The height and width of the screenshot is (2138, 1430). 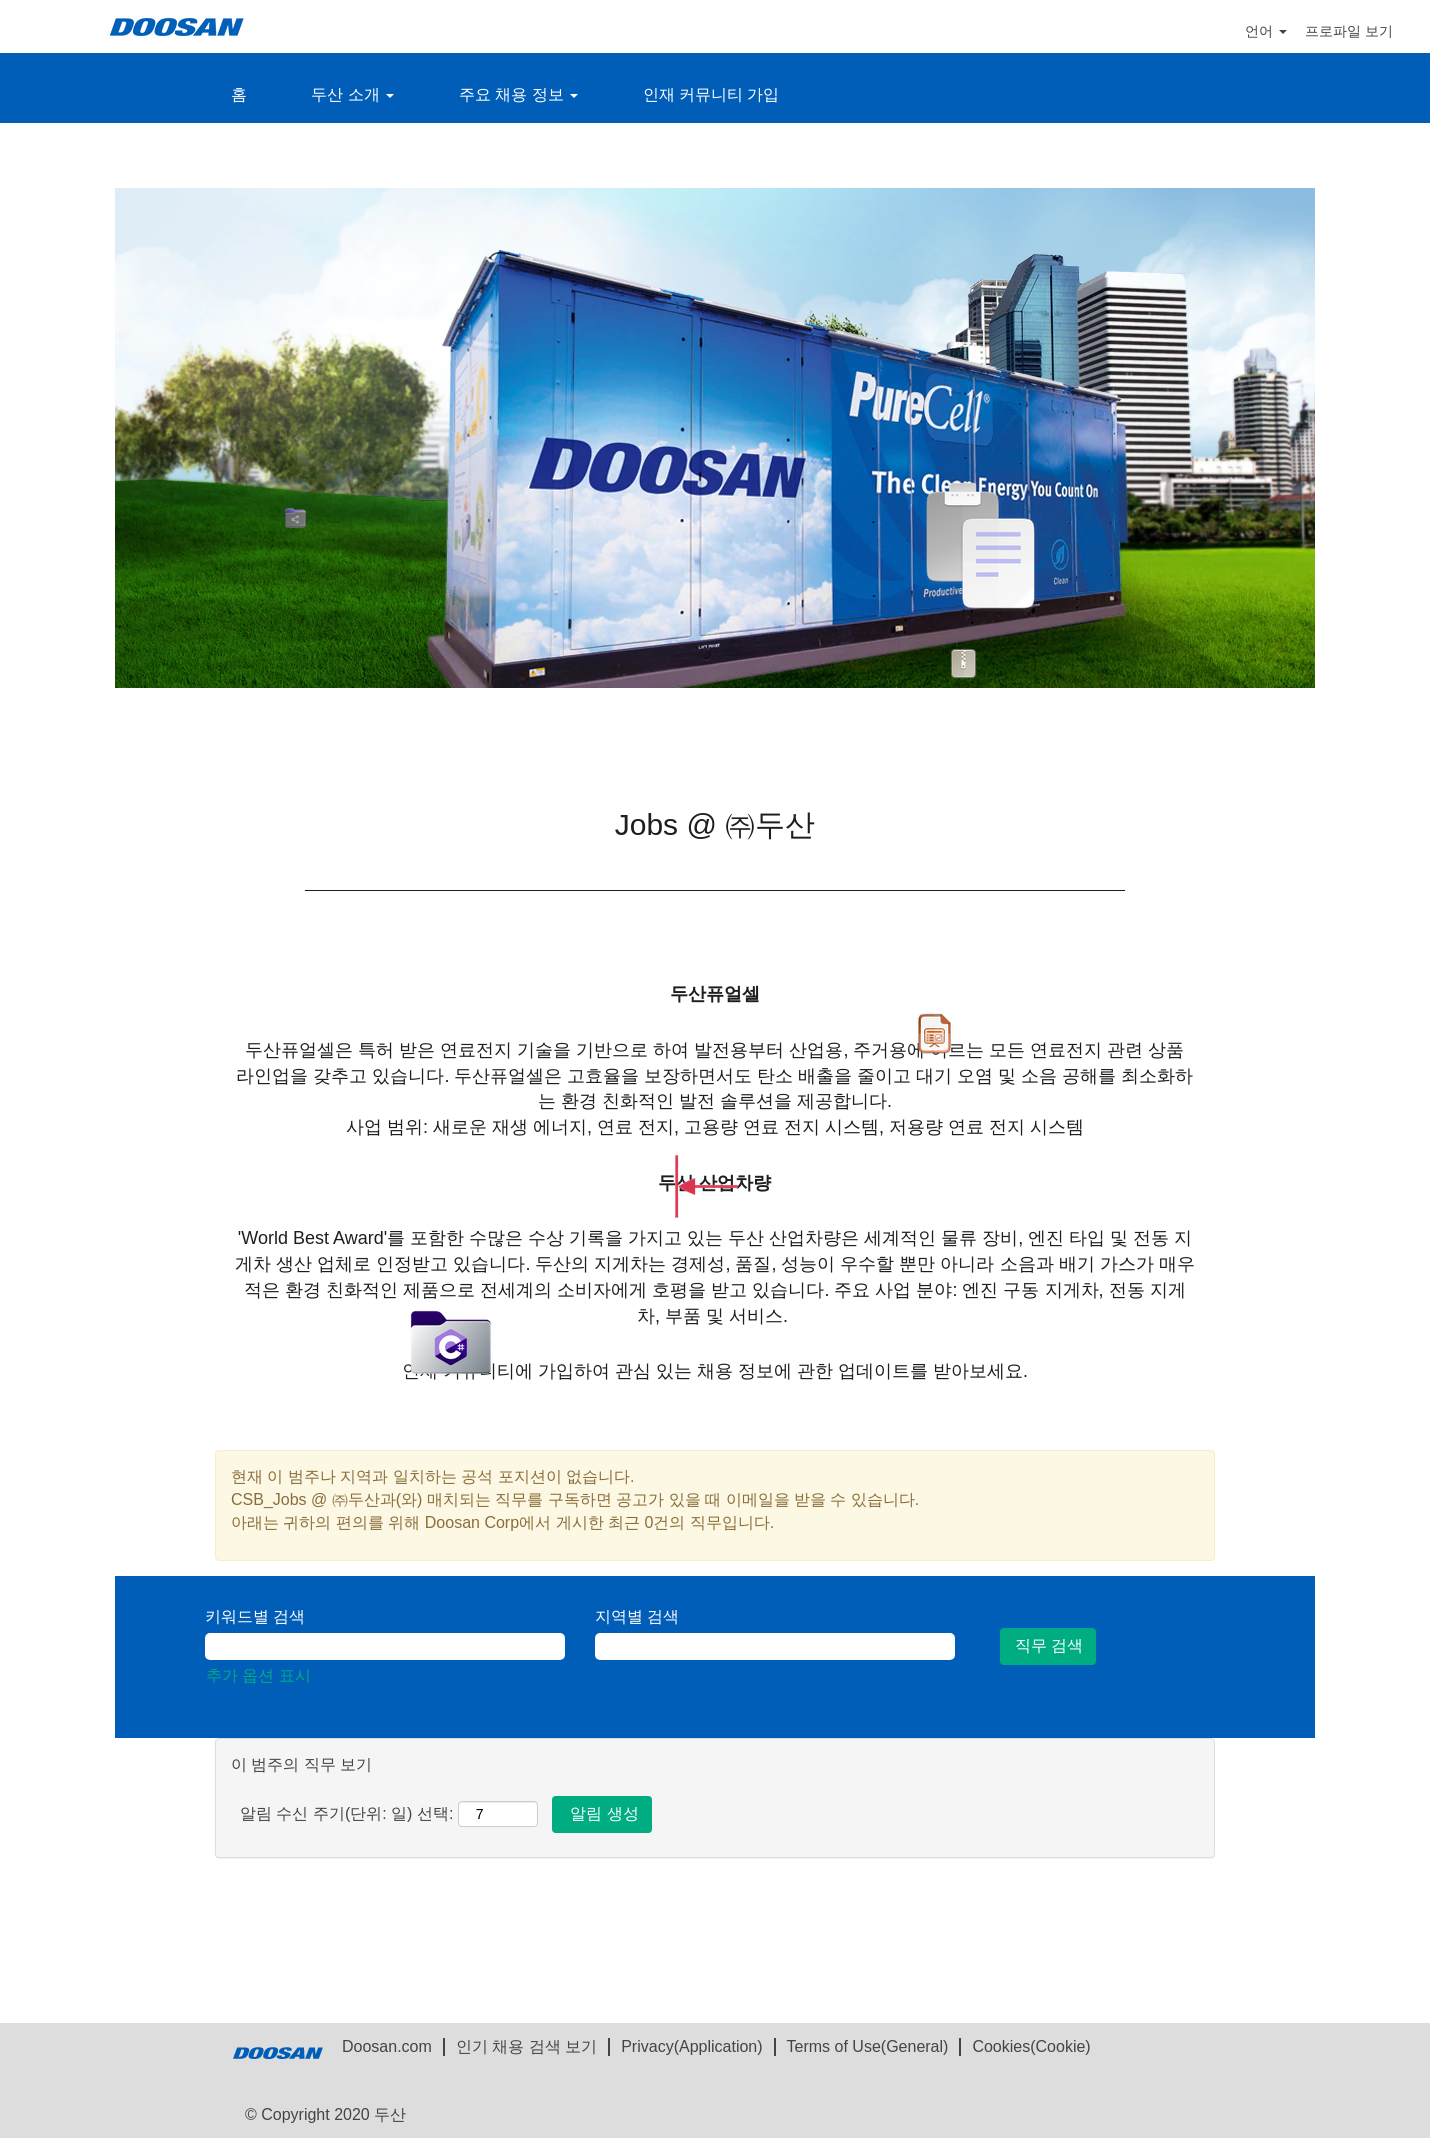 What do you see at coordinates (934, 1033) in the screenshot?
I see `open a presentation template file` at bounding box center [934, 1033].